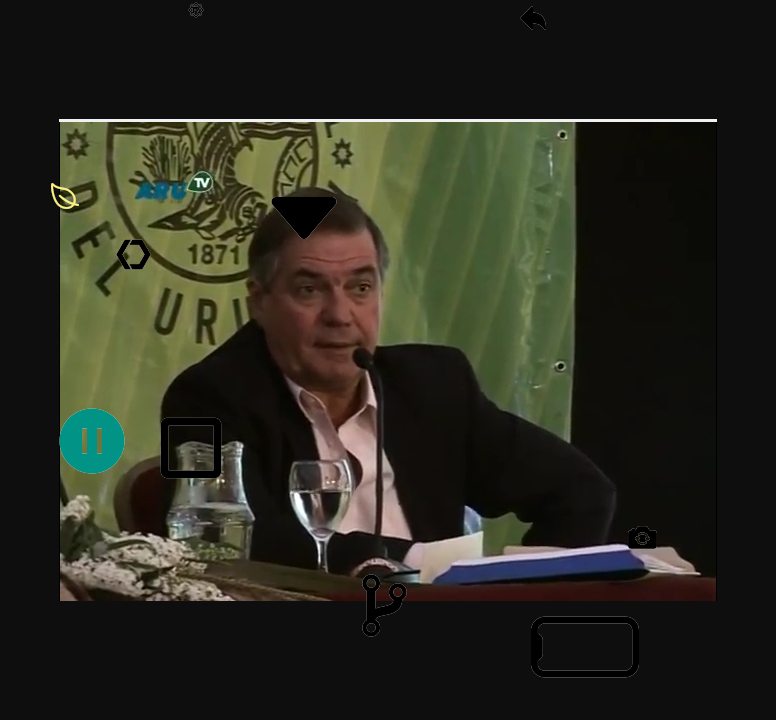 The image size is (776, 720). What do you see at coordinates (533, 18) in the screenshot?
I see `undo the last action` at bounding box center [533, 18].